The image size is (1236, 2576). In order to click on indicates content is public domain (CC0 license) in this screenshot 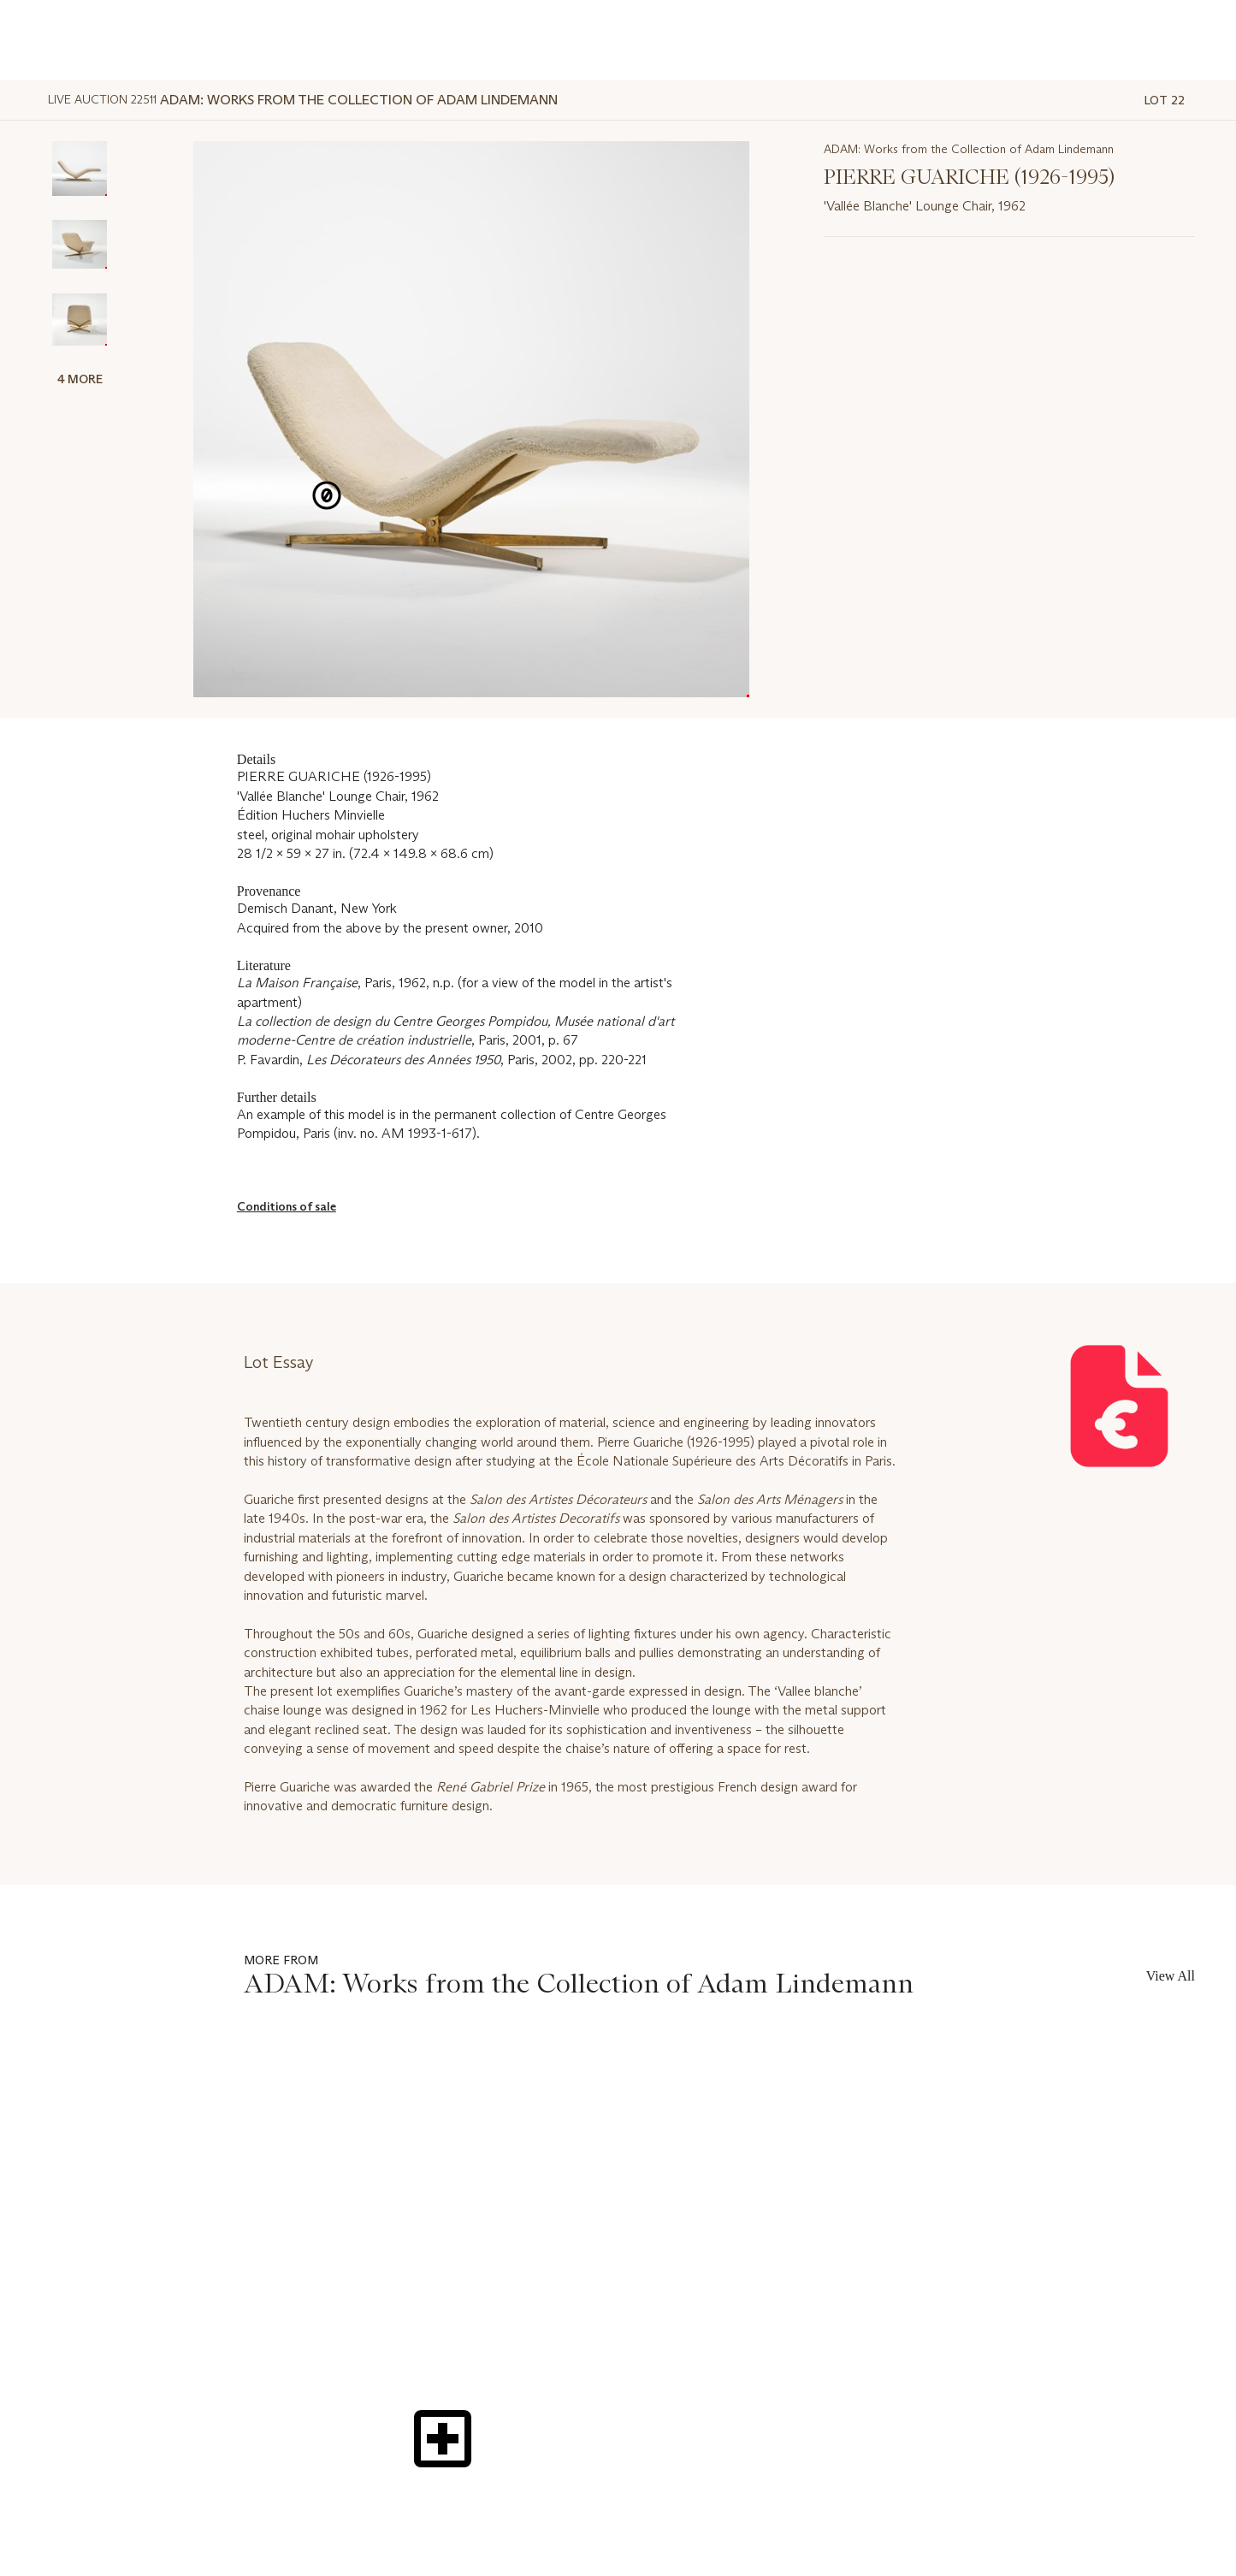, I will do `click(327, 495)`.